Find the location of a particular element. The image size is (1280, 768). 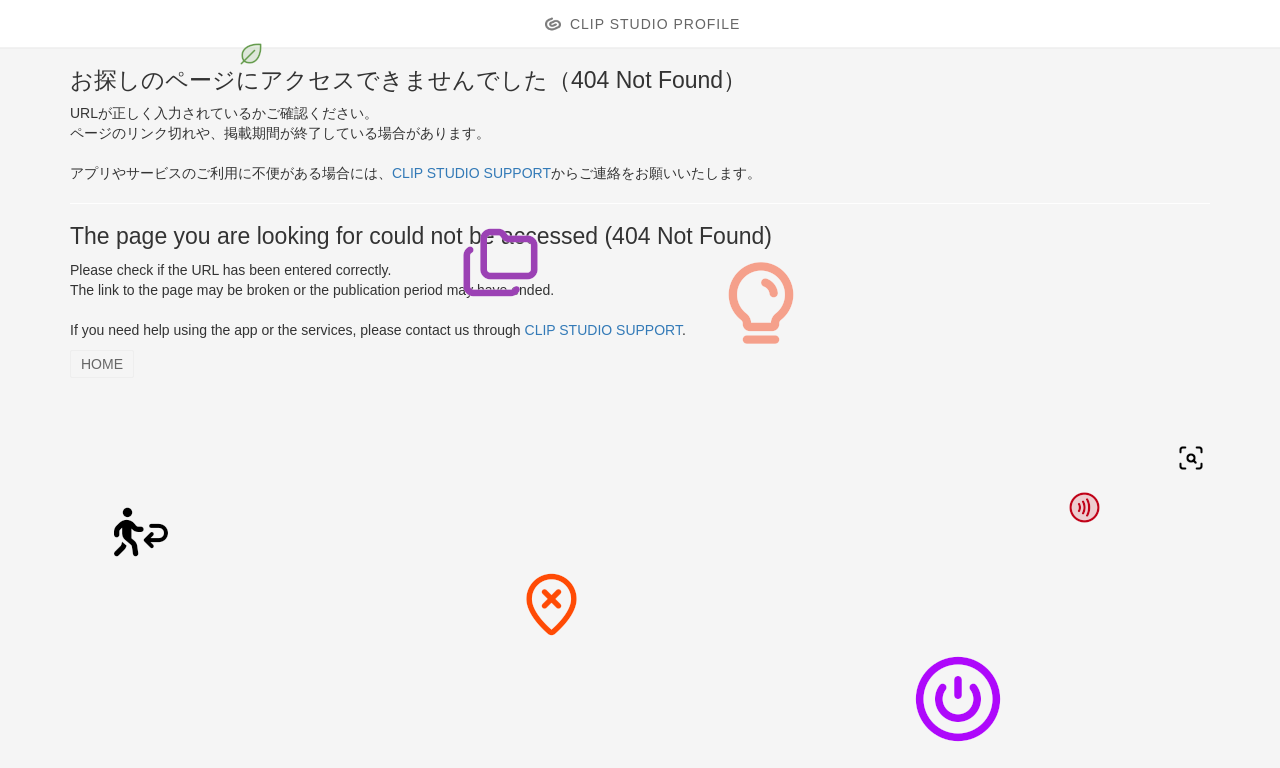

access tips or helpful suggestions is located at coordinates (761, 303).